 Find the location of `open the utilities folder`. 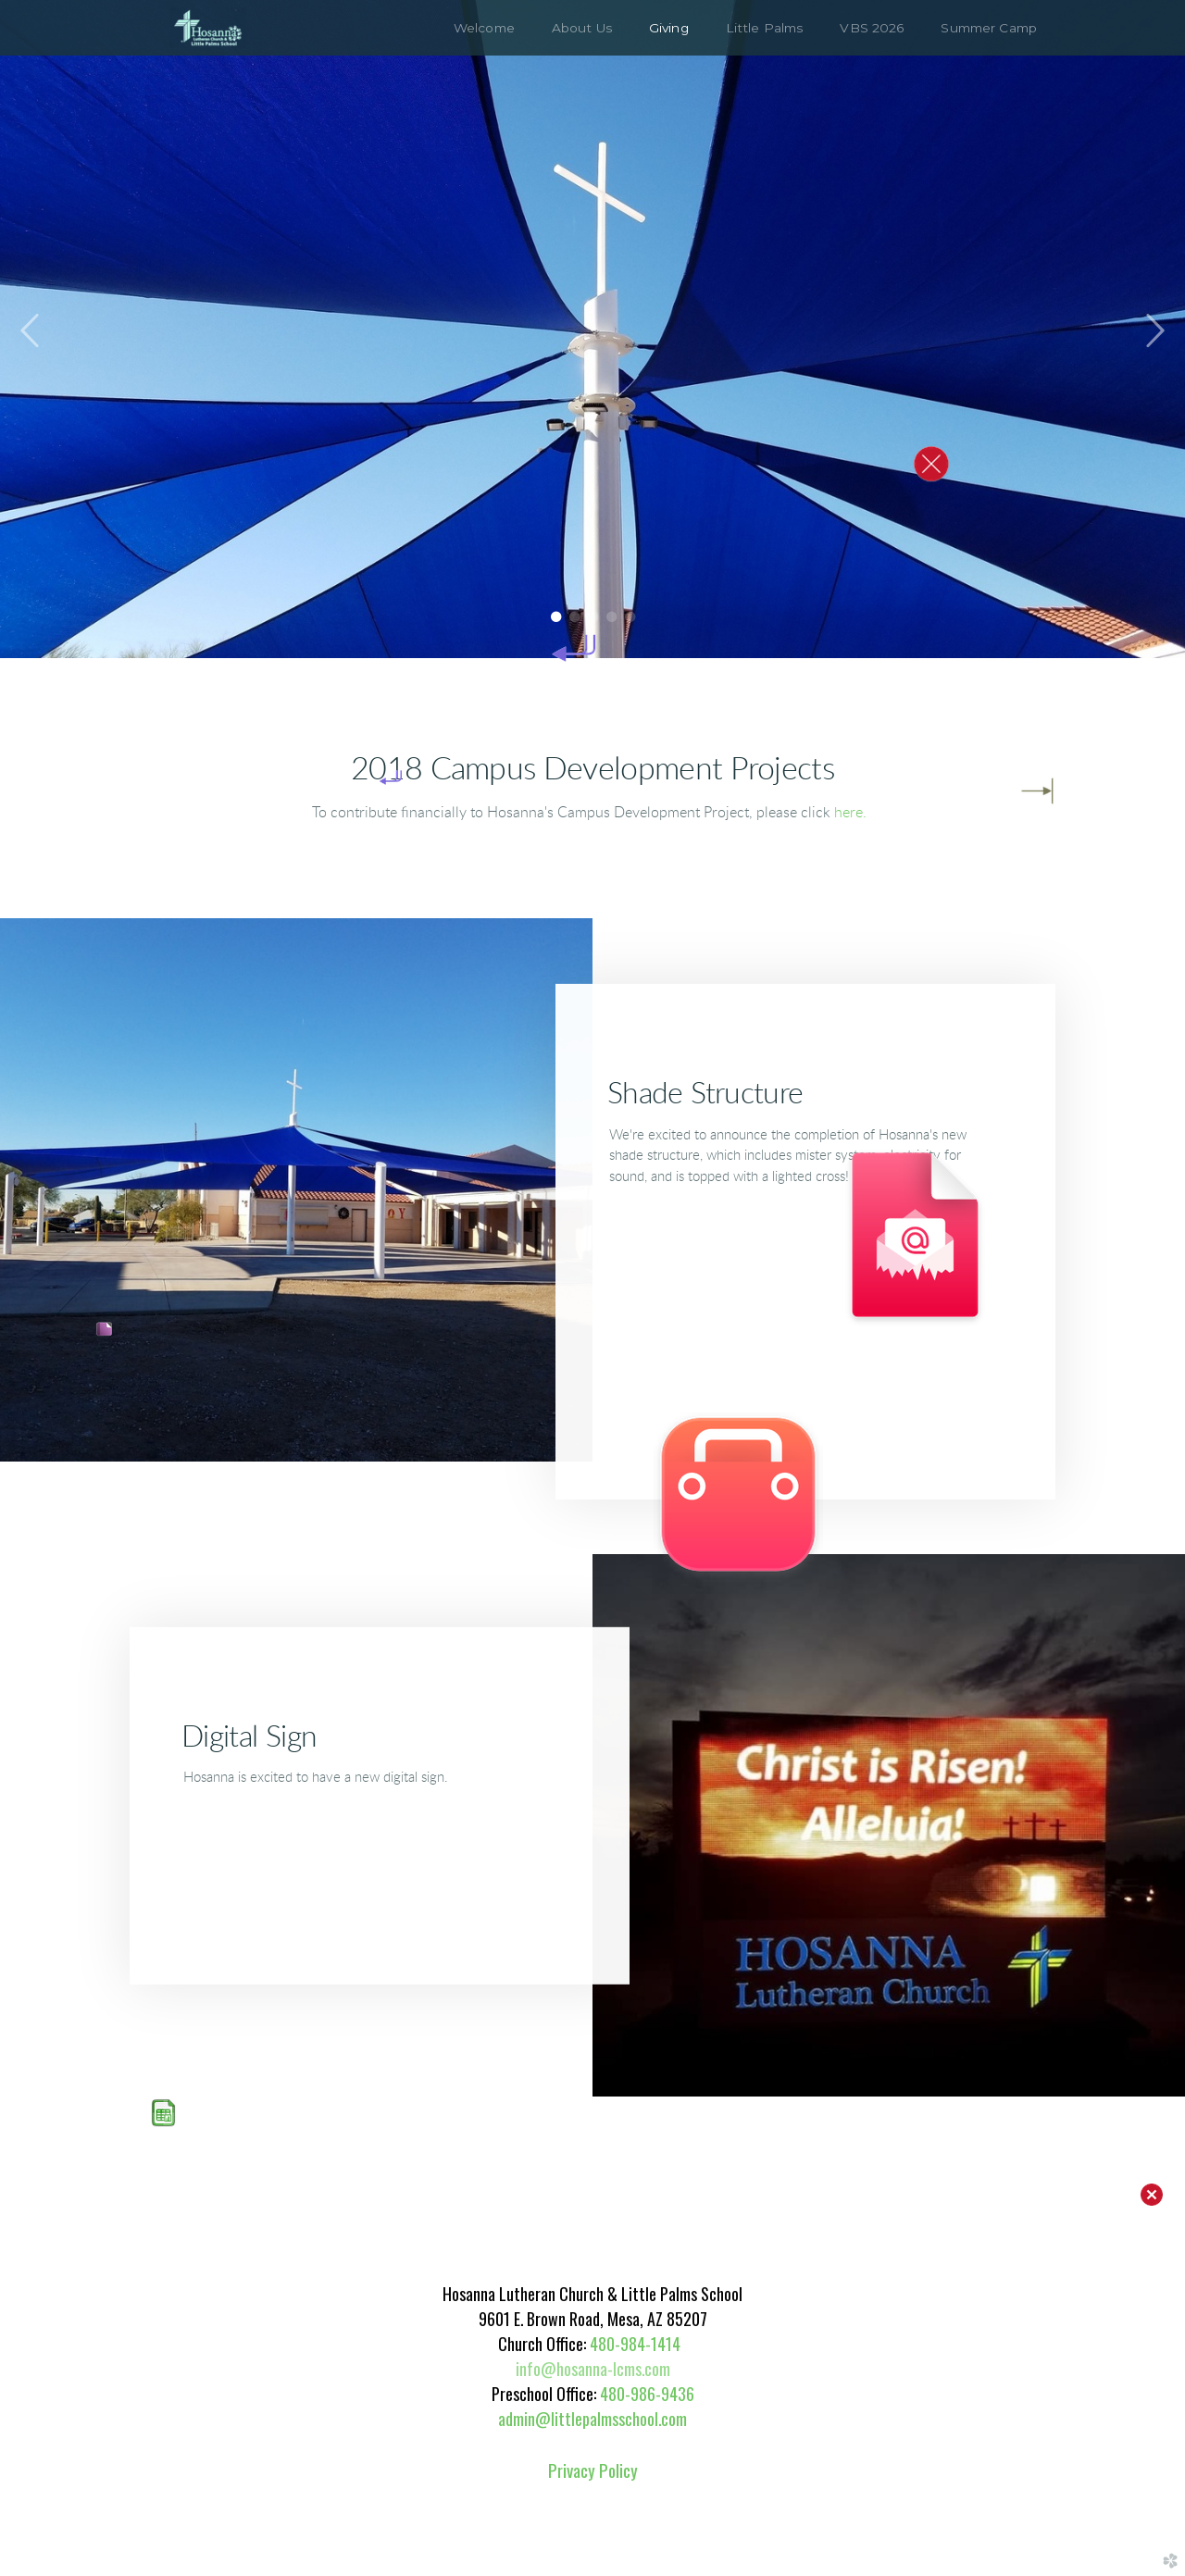

open the utilities folder is located at coordinates (738, 1497).